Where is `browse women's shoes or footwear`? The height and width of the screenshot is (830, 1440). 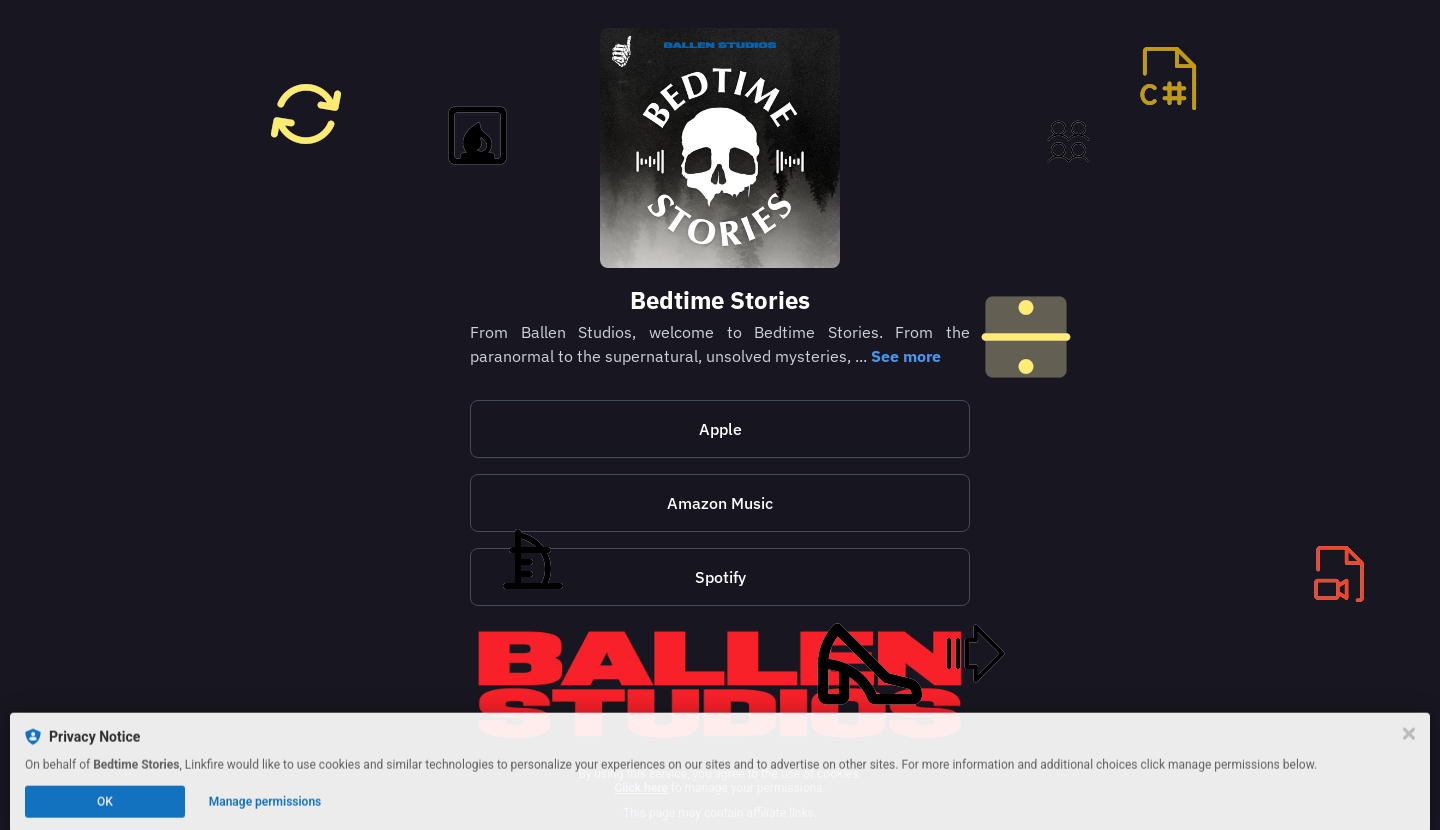
browse women's shoes or footwear is located at coordinates (865, 667).